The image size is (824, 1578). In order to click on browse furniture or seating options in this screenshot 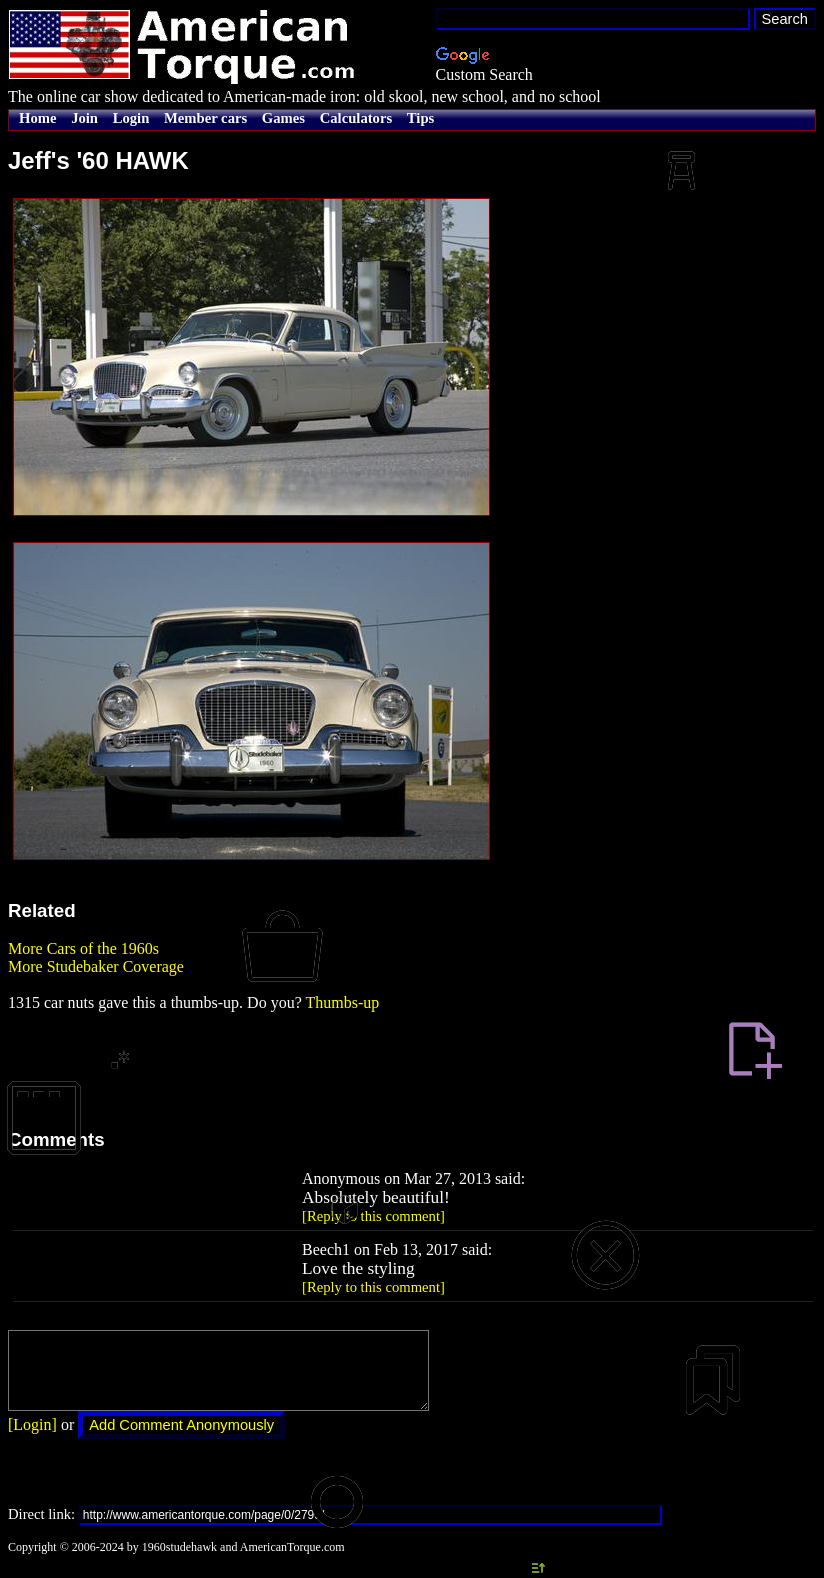, I will do `click(681, 170)`.